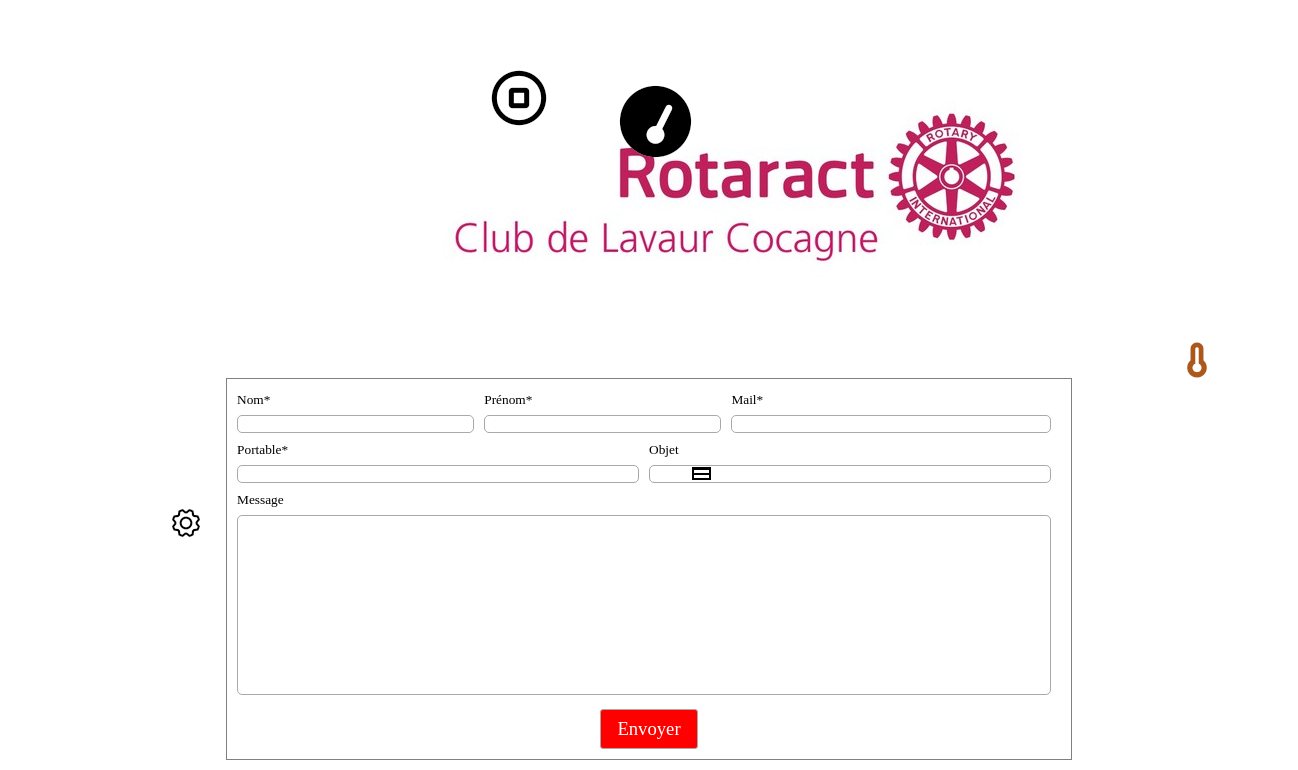 The width and height of the screenshot is (1298, 770). I want to click on indicates high performance or speed level, so click(655, 121).